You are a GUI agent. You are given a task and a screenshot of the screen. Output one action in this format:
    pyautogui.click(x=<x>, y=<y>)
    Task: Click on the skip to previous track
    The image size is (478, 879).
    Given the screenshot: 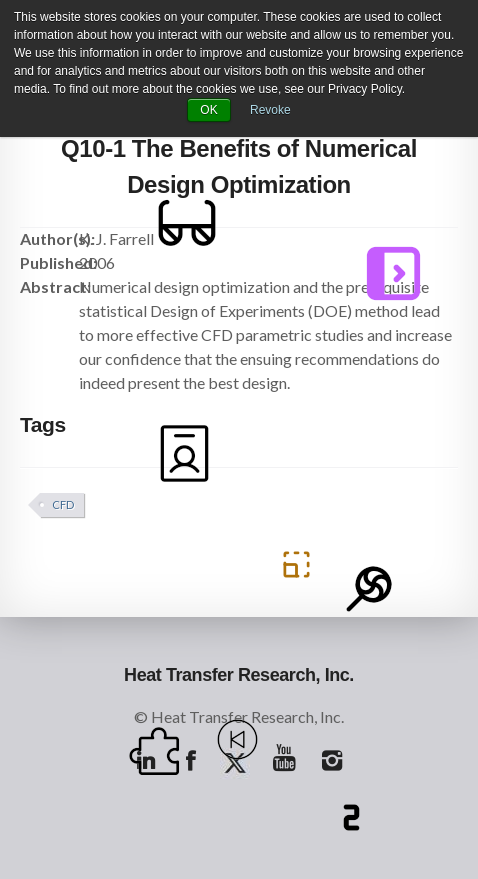 What is the action you would take?
    pyautogui.click(x=237, y=739)
    